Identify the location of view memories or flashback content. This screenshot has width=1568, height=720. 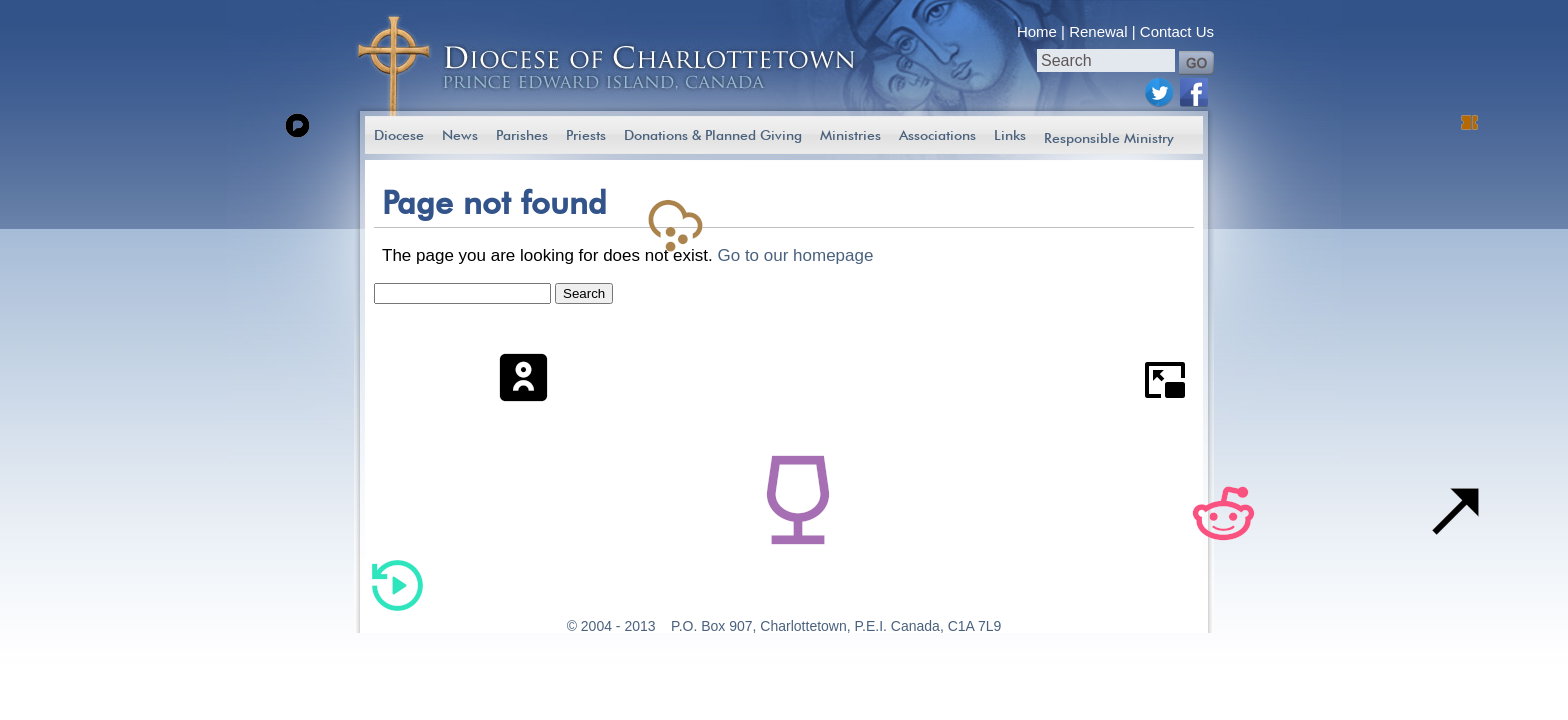
(397, 585).